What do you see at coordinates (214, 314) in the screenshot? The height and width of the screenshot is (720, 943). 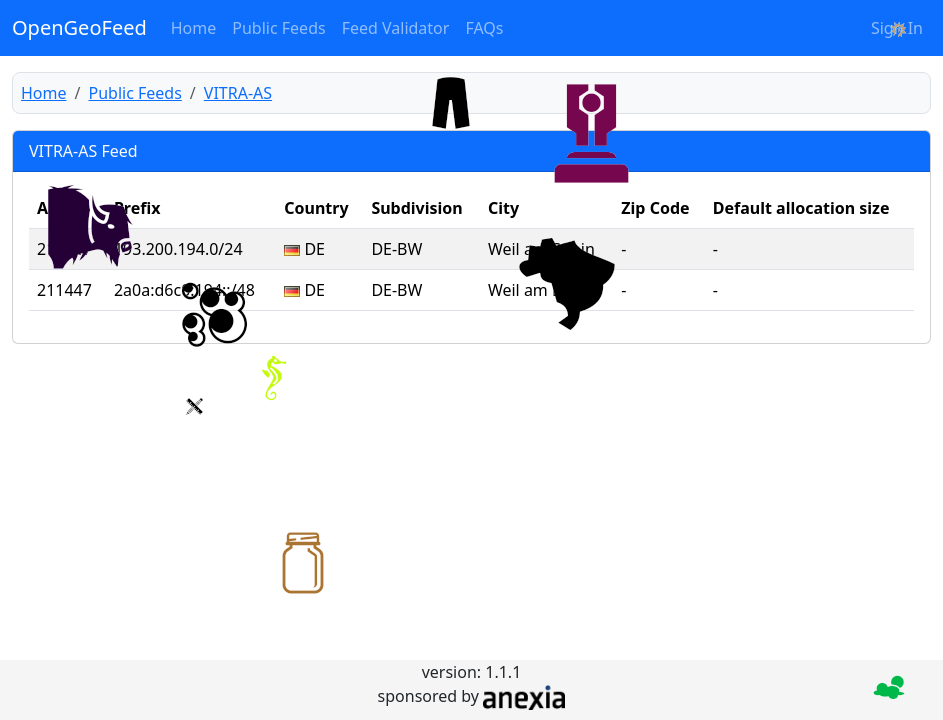 I see `indicates a bubbling or processing animation` at bounding box center [214, 314].